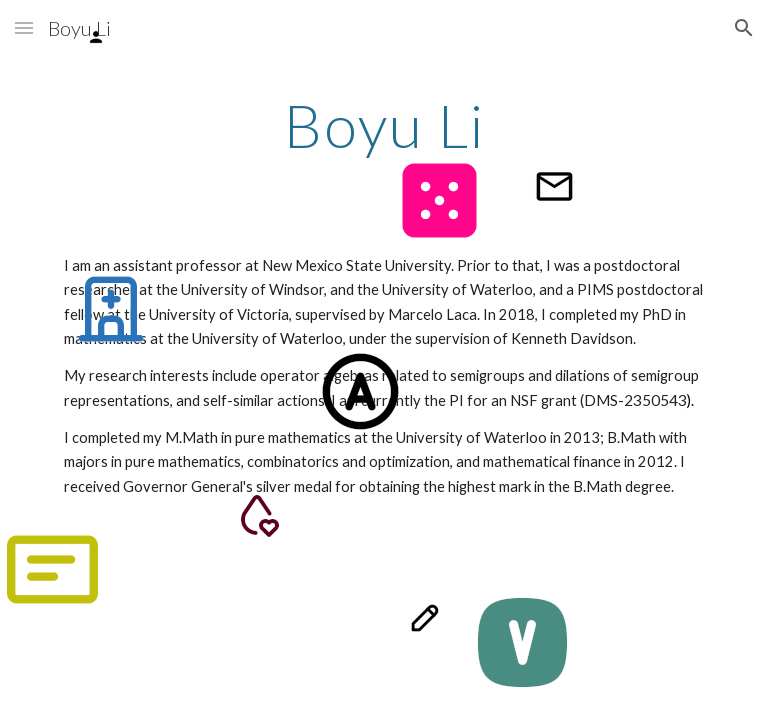 This screenshot has height=720, width=768. What do you see at coordinates (111, 309) in the screenshot?
I see `find nearby hospitals or medical facilities` at bounding box center [111, 309].